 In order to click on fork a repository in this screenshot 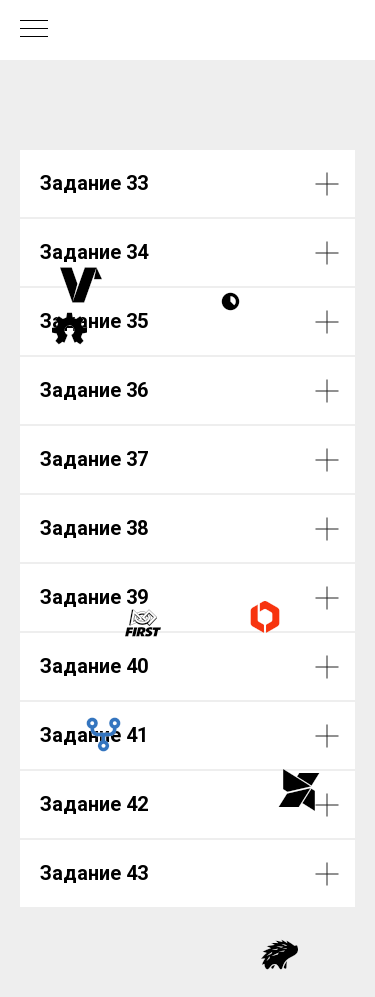, I will do `click(103, 734)`.